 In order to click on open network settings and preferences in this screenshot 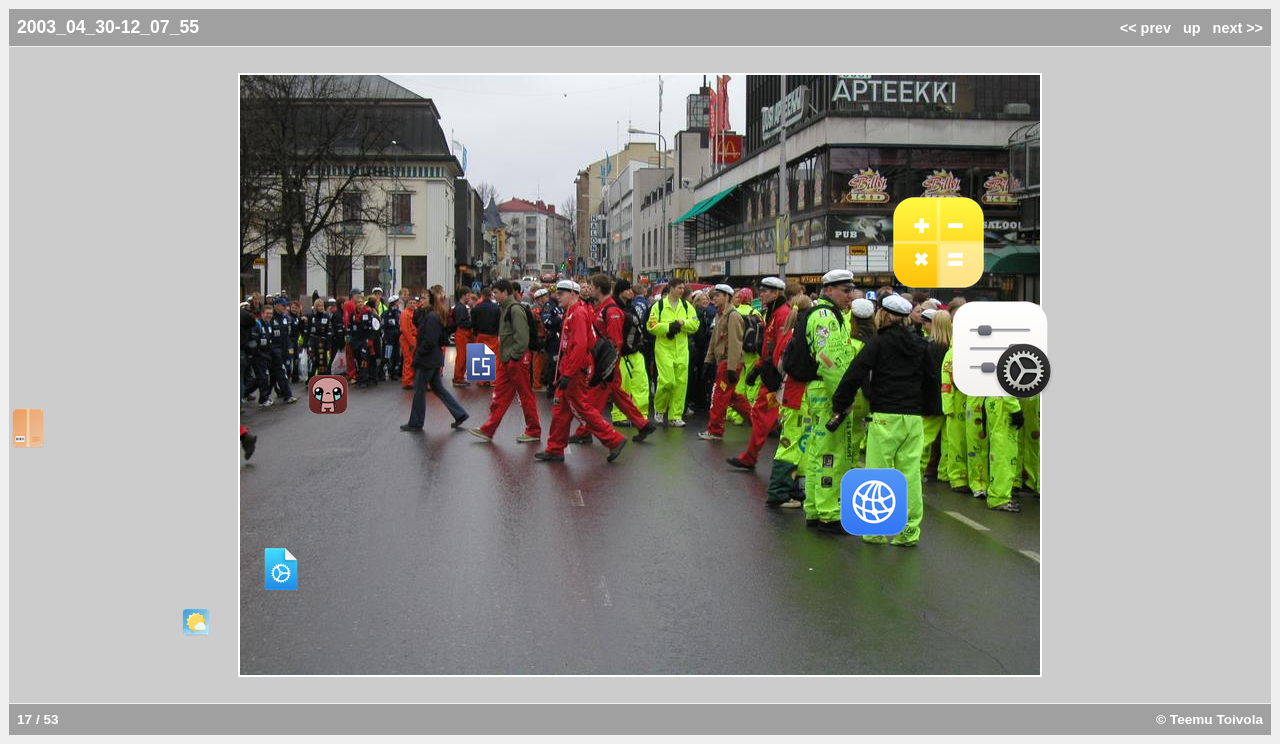, I will do `click(874, 503)`.